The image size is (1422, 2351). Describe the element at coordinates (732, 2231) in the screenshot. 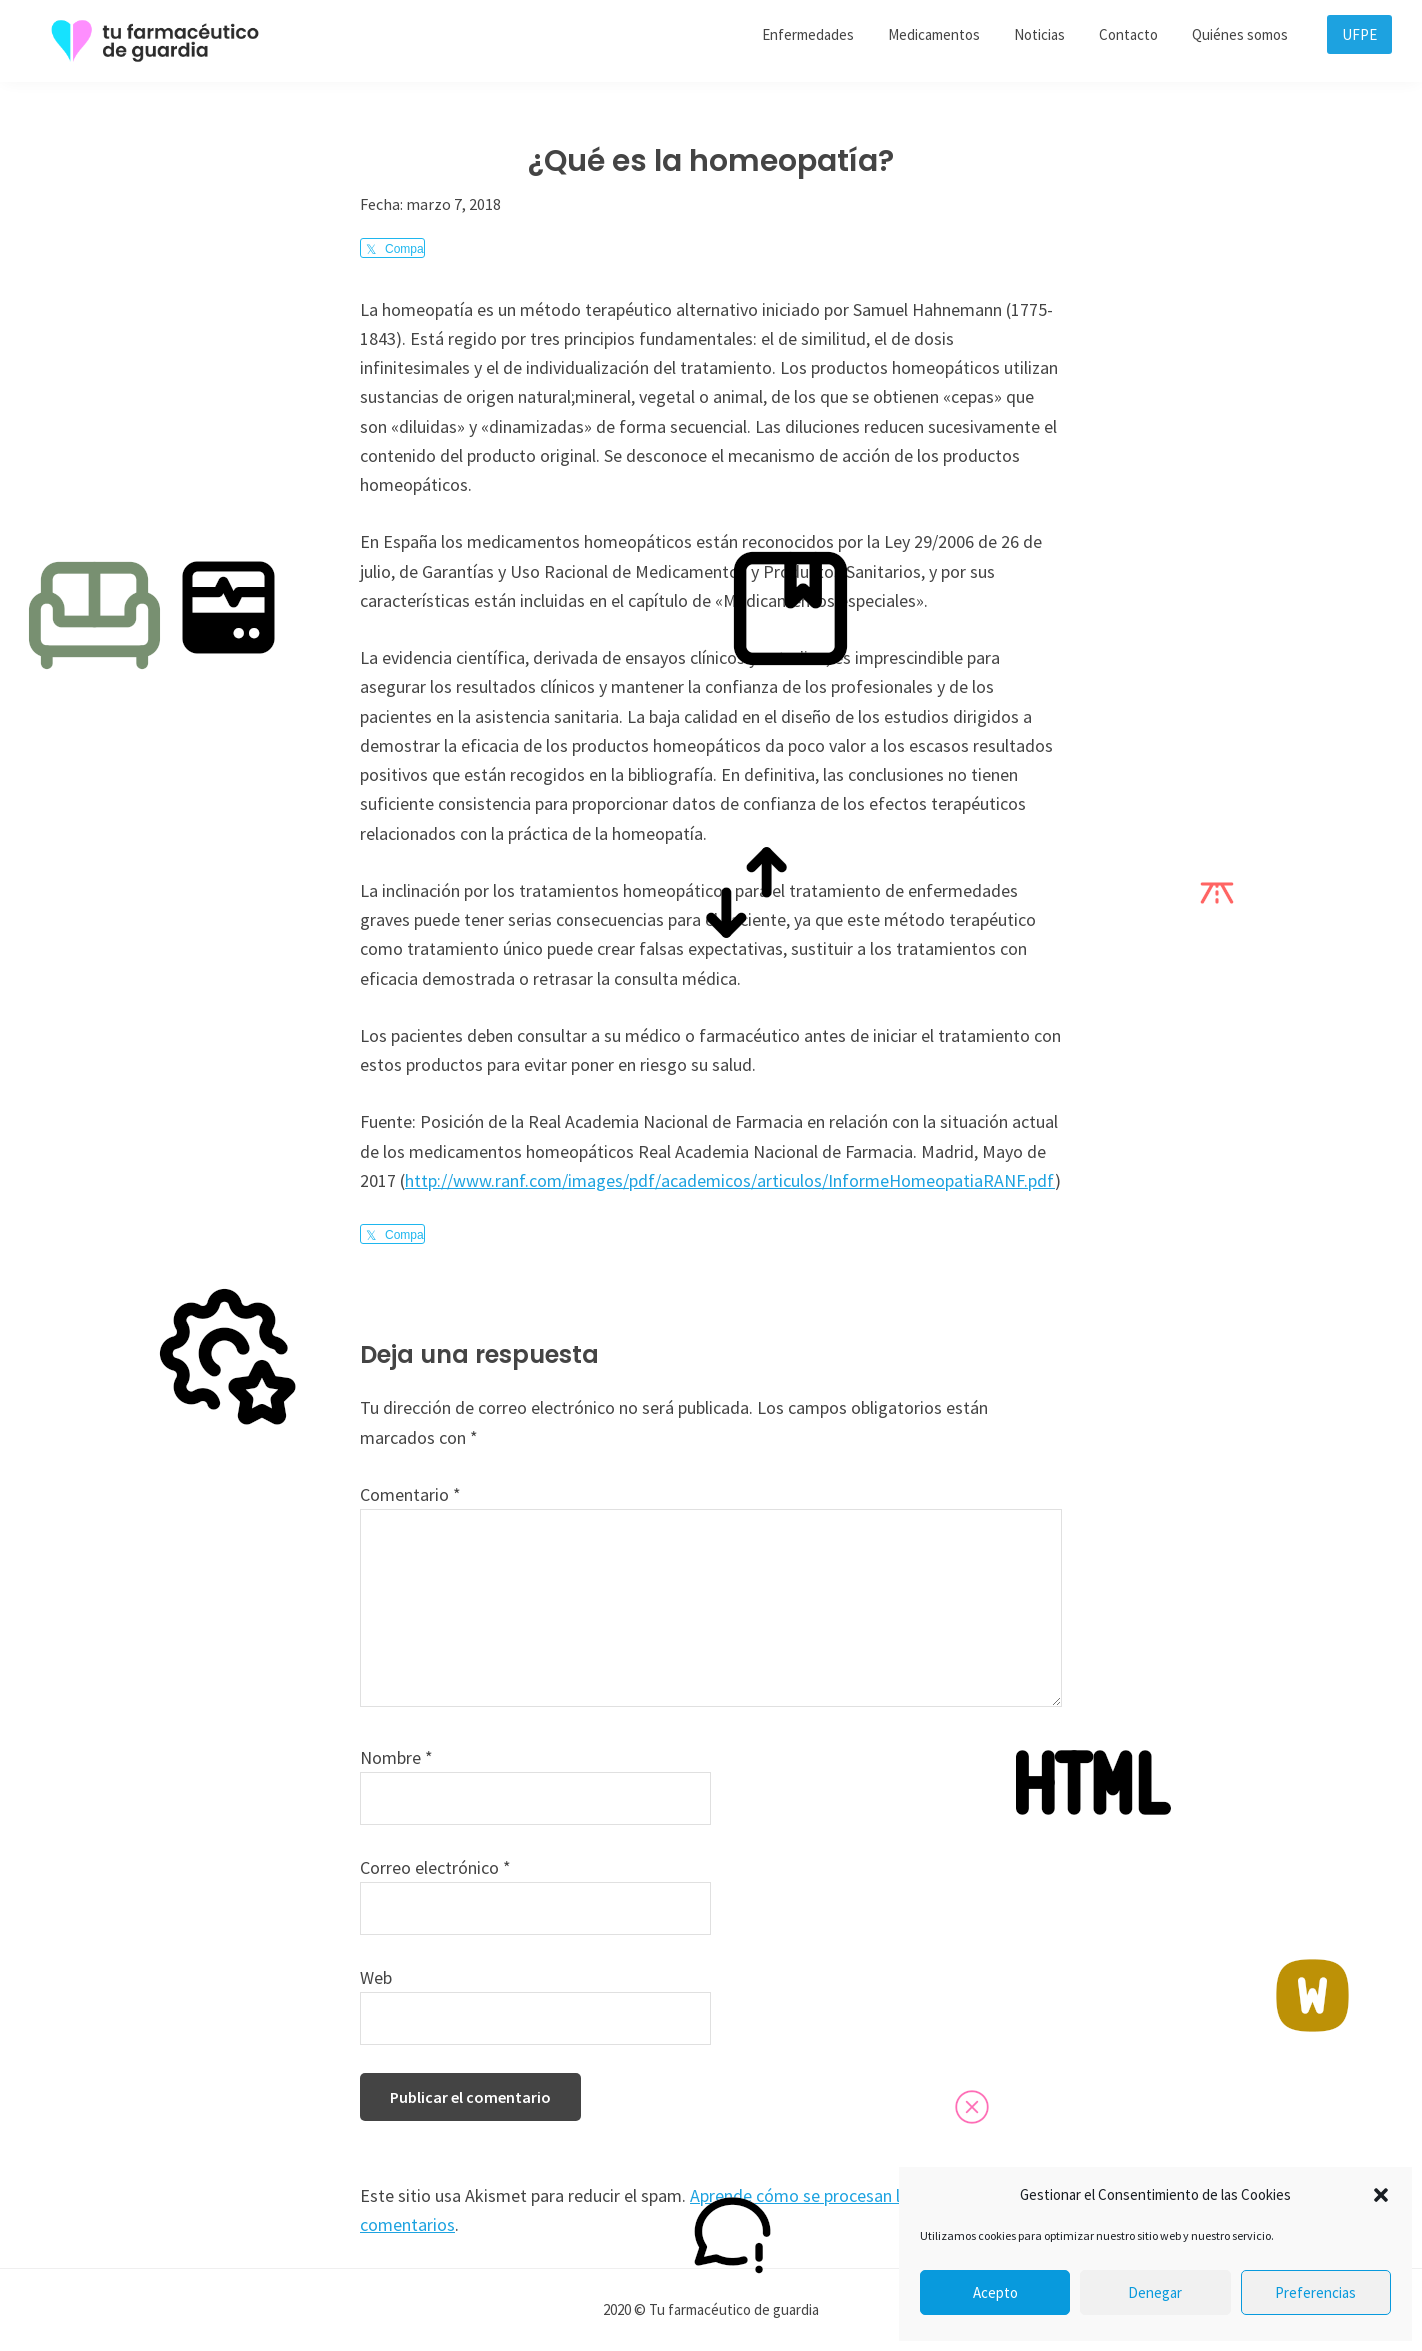

I see `indicates an urgent or important message` at that location.